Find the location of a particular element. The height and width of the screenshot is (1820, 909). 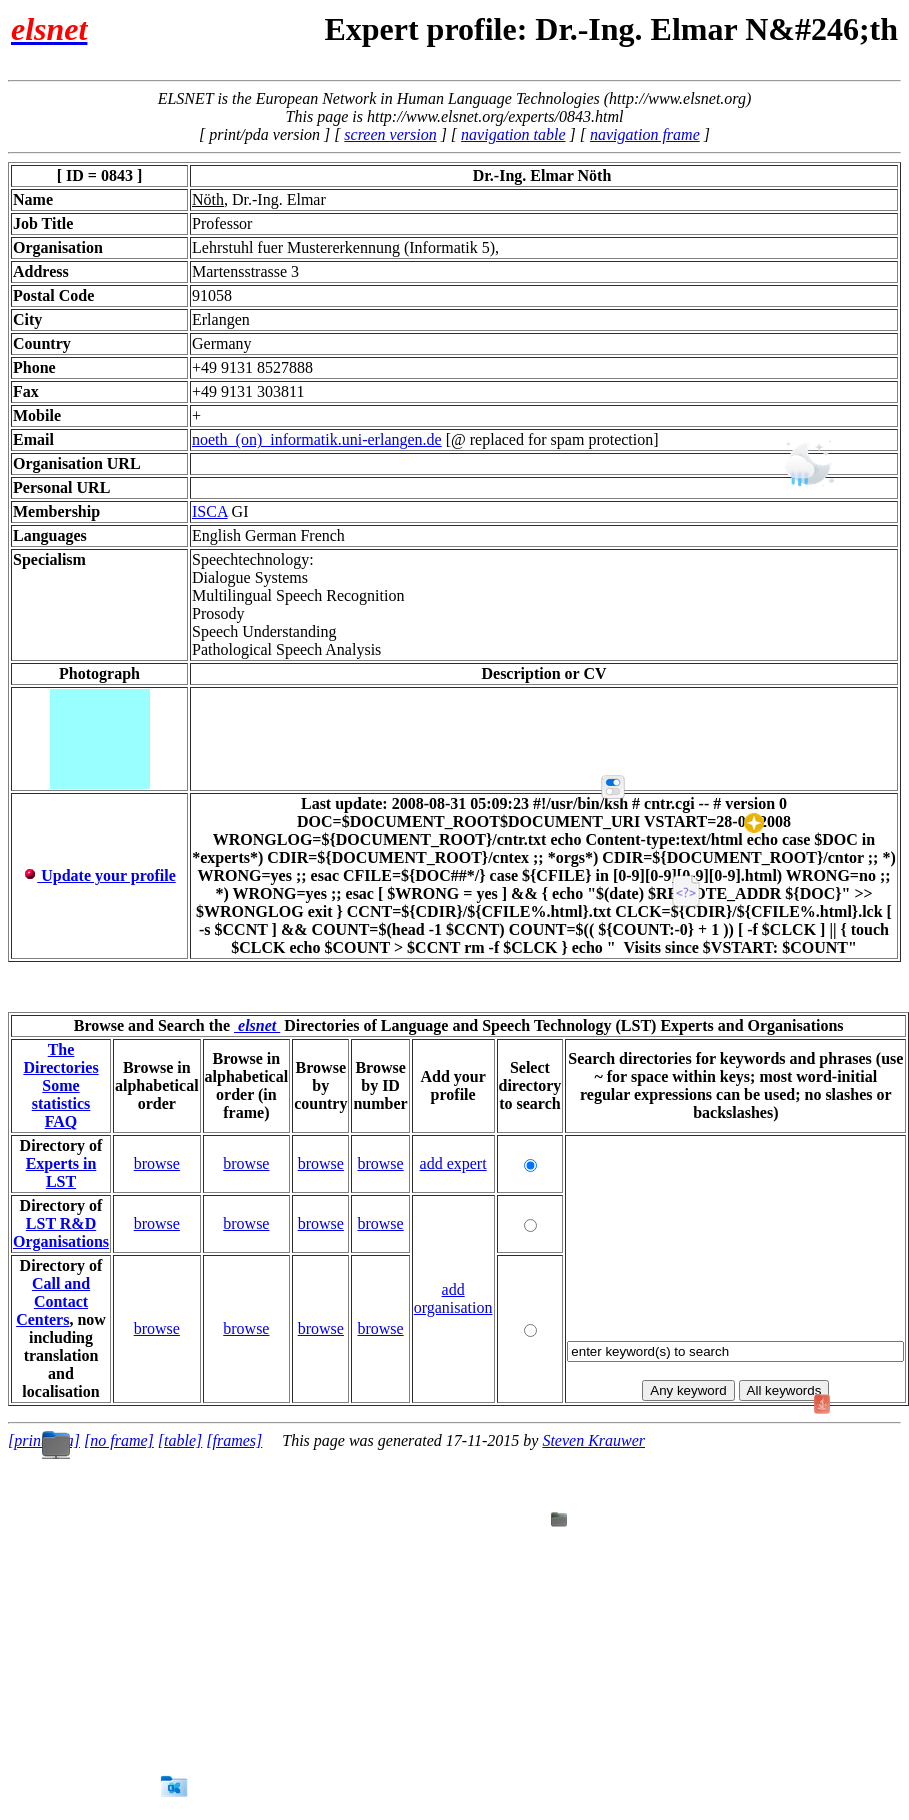

open a php source code file is located at coordinates (686, 891).